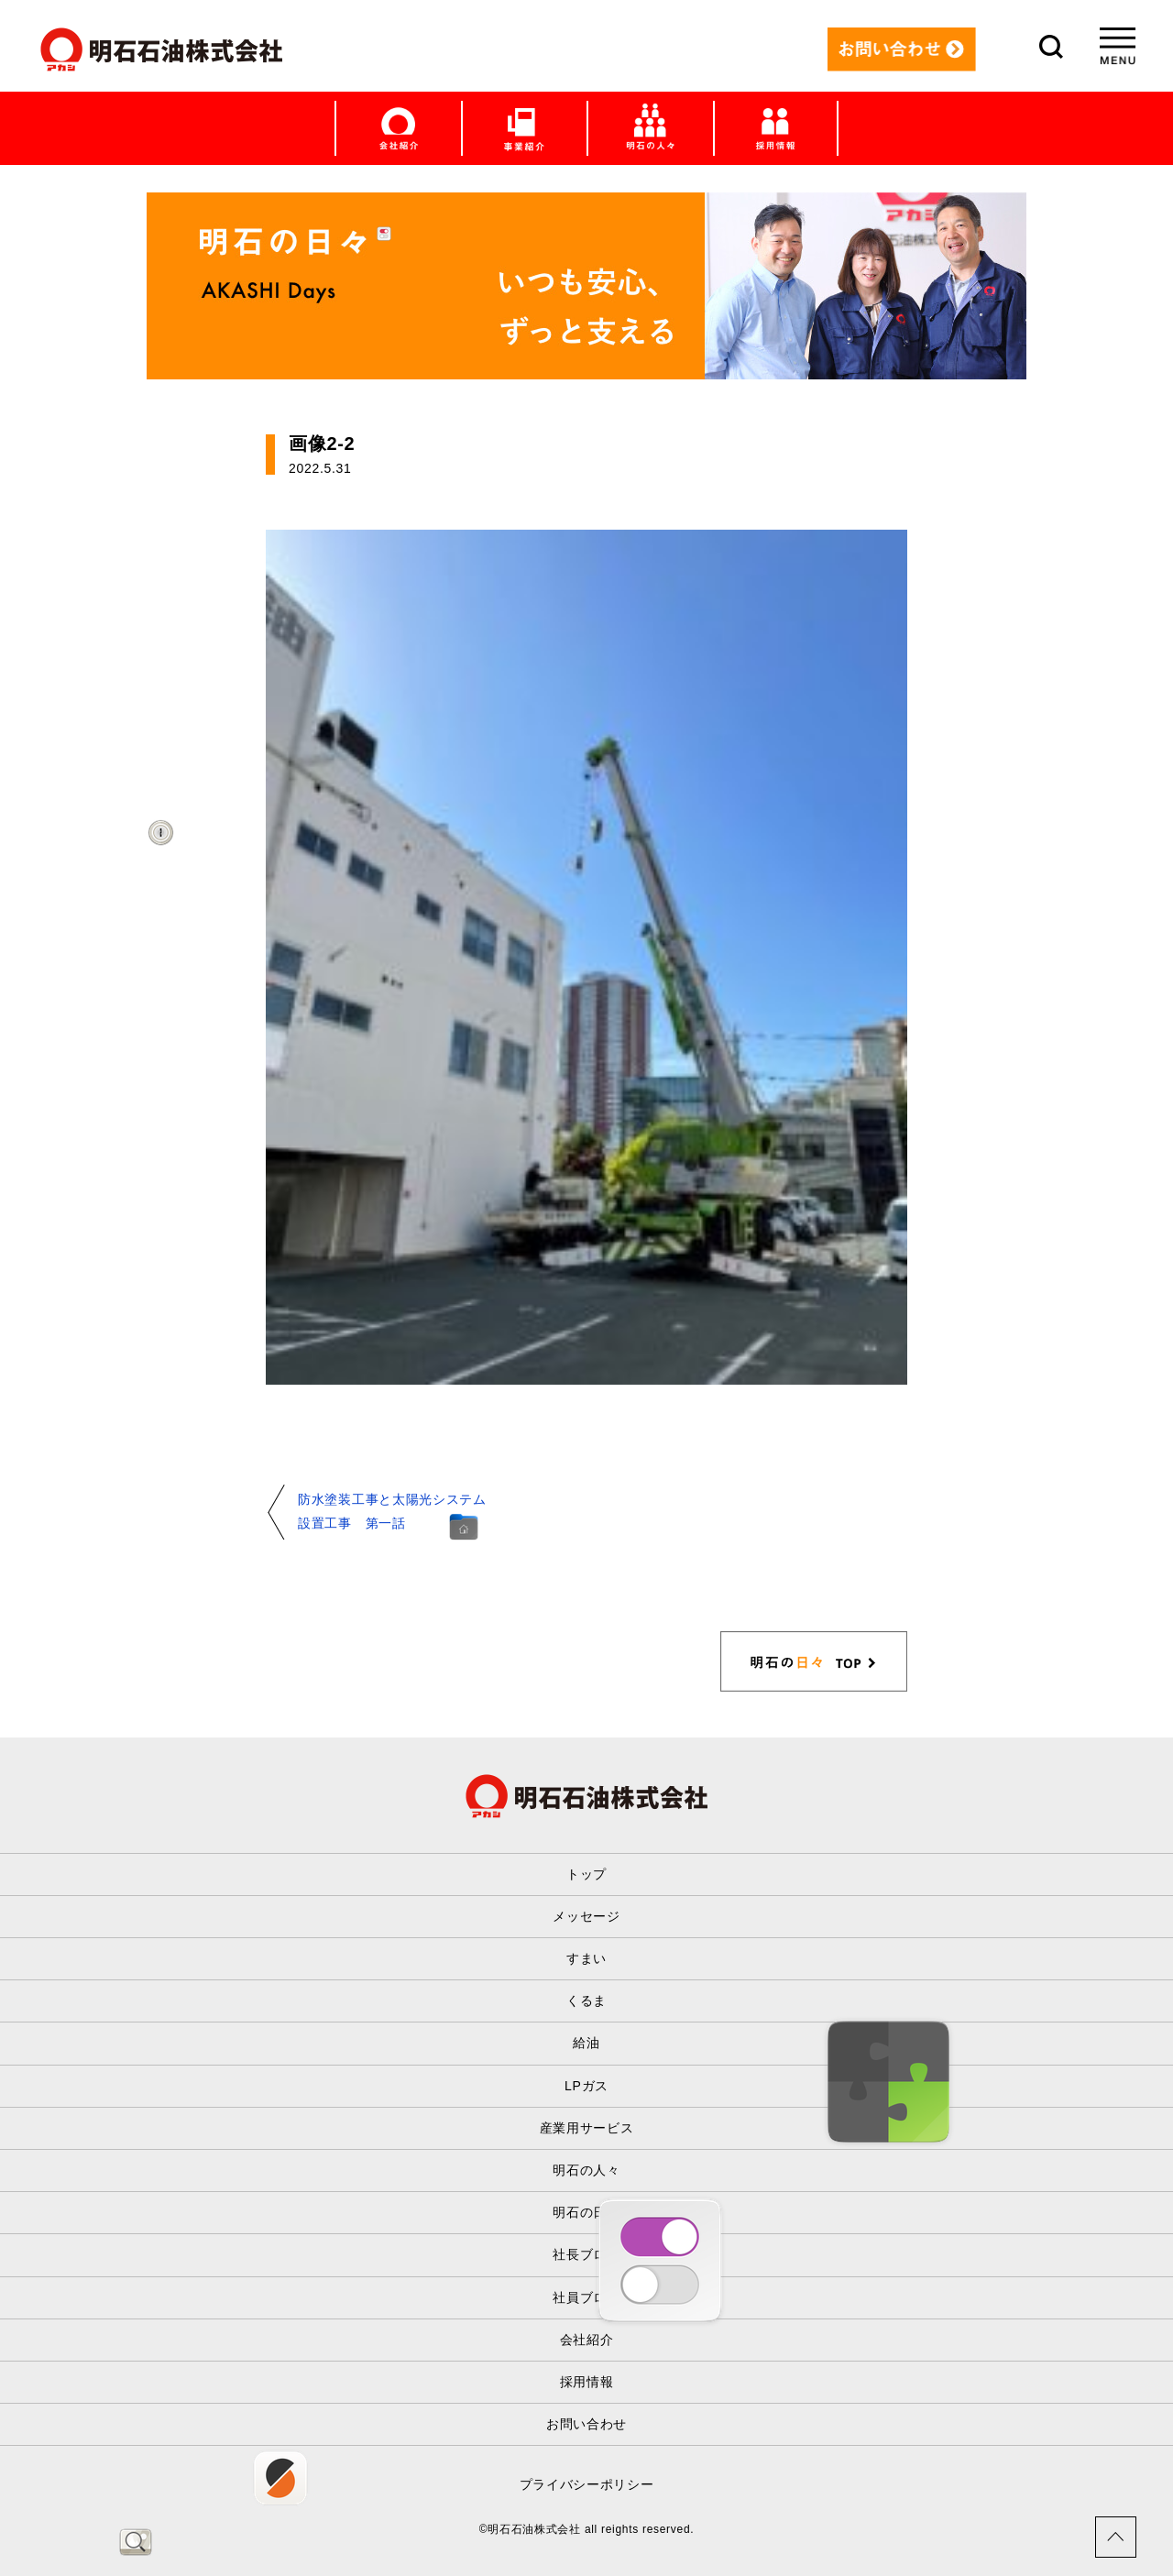 Image resolution: width=1173 pixels, height=2576 pixels. What do you see at coordinates (660, 2261) in the screenshot?
I see `open gnome tweaks application` at bounding box center [660, 2261].